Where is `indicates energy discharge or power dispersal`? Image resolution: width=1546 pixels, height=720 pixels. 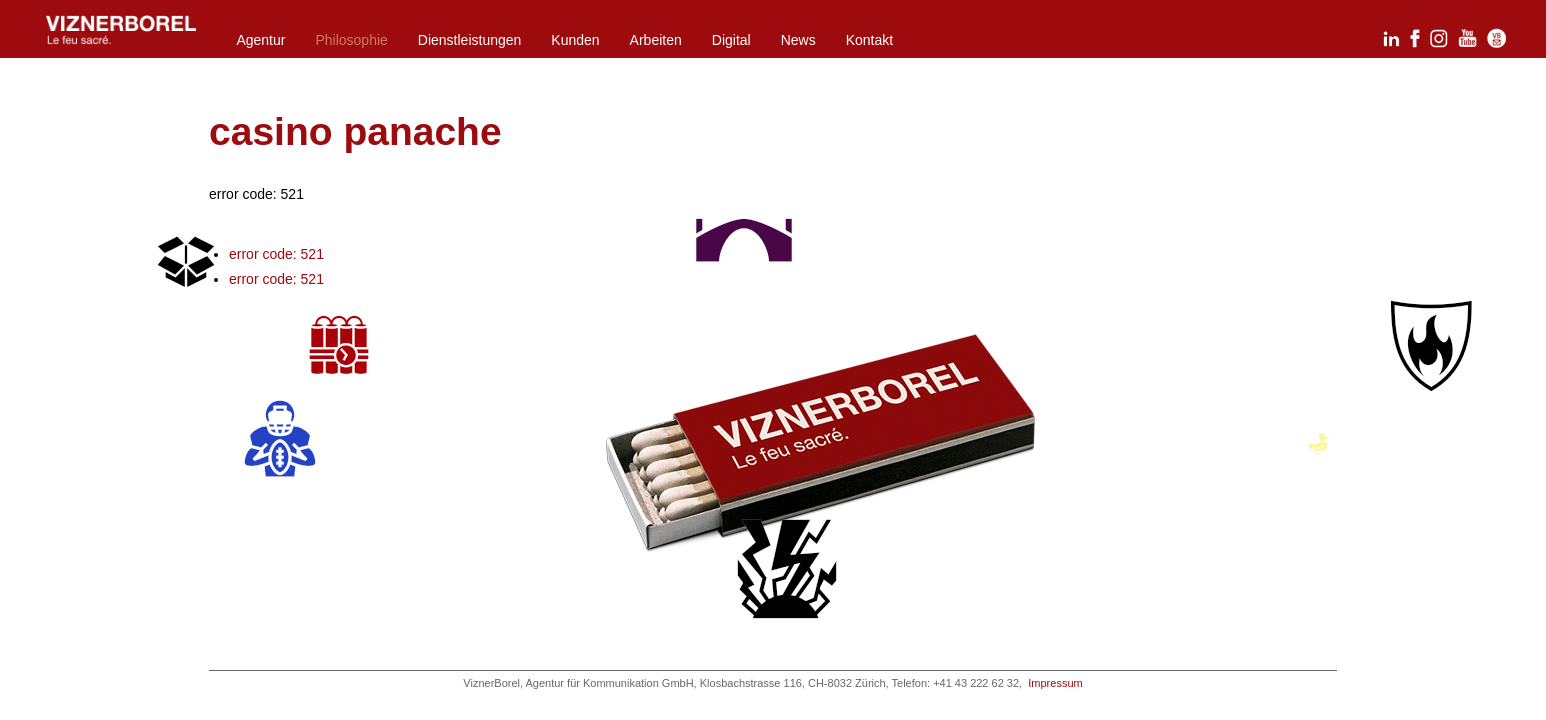
indicates energy discharge or power dispersal is located at coordinates (787, 569).